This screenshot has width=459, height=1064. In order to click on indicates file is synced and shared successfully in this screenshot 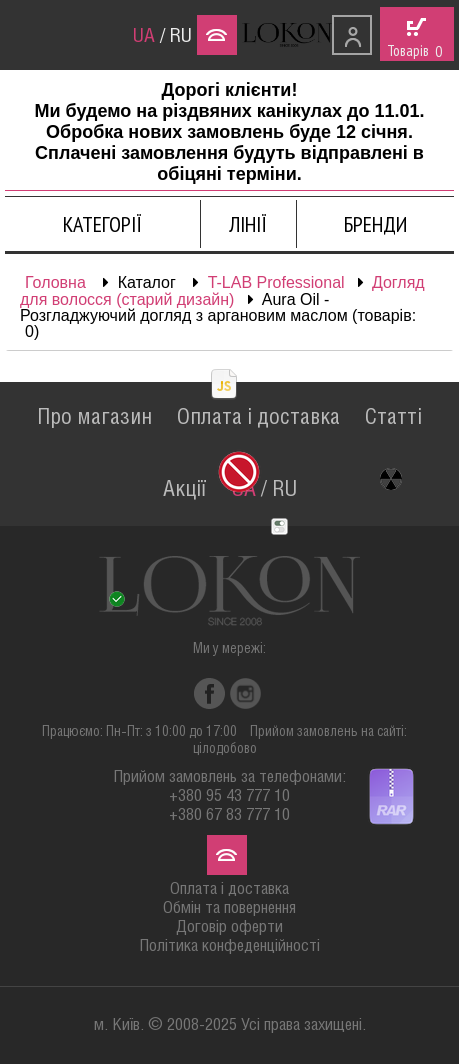, I will do `click(117, 599)`.